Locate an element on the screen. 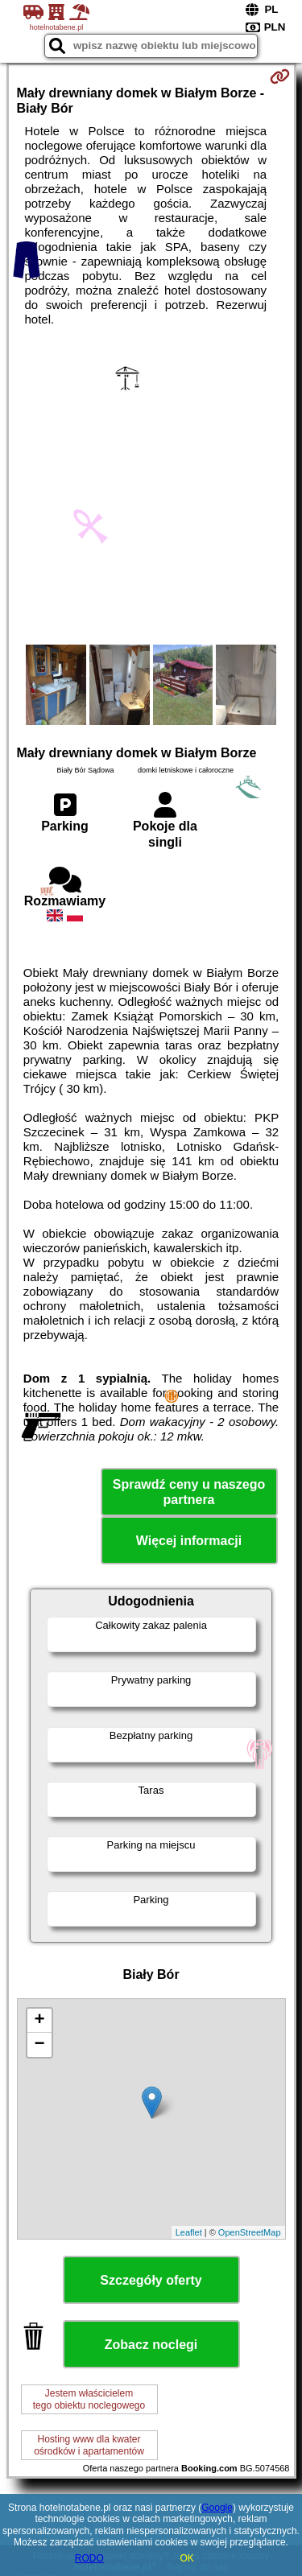  access egyptian or ancient-themed content is located at coordinates (90, 526).